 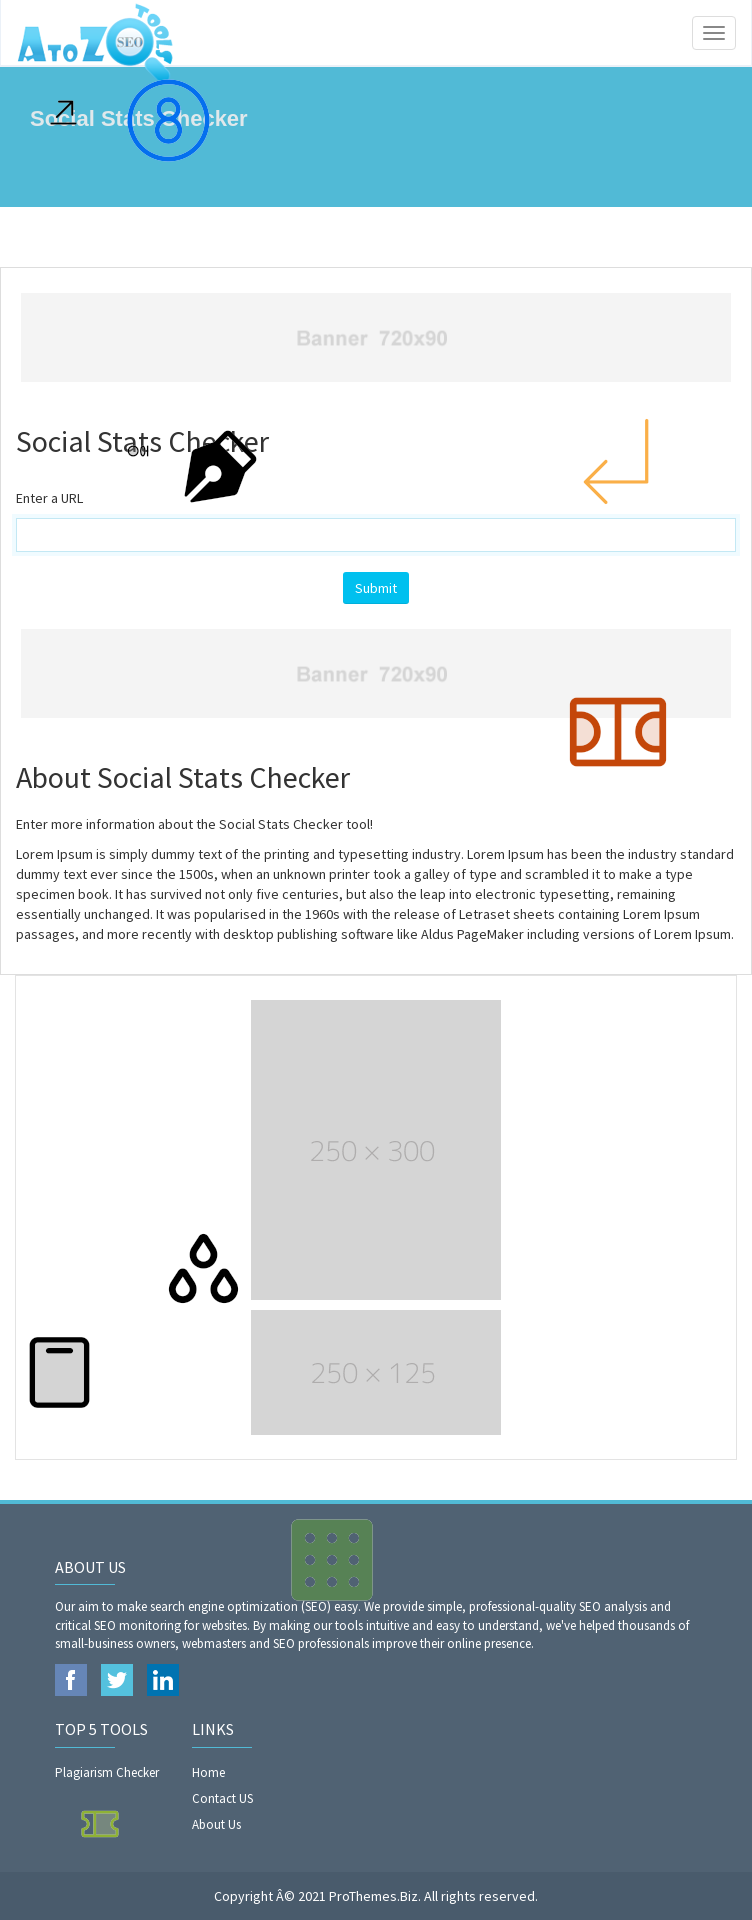 What do you see at coordinates (332, 1560) in the screenshot?
I see `open app drawer or launcher` at bounding box center [332, 1560].